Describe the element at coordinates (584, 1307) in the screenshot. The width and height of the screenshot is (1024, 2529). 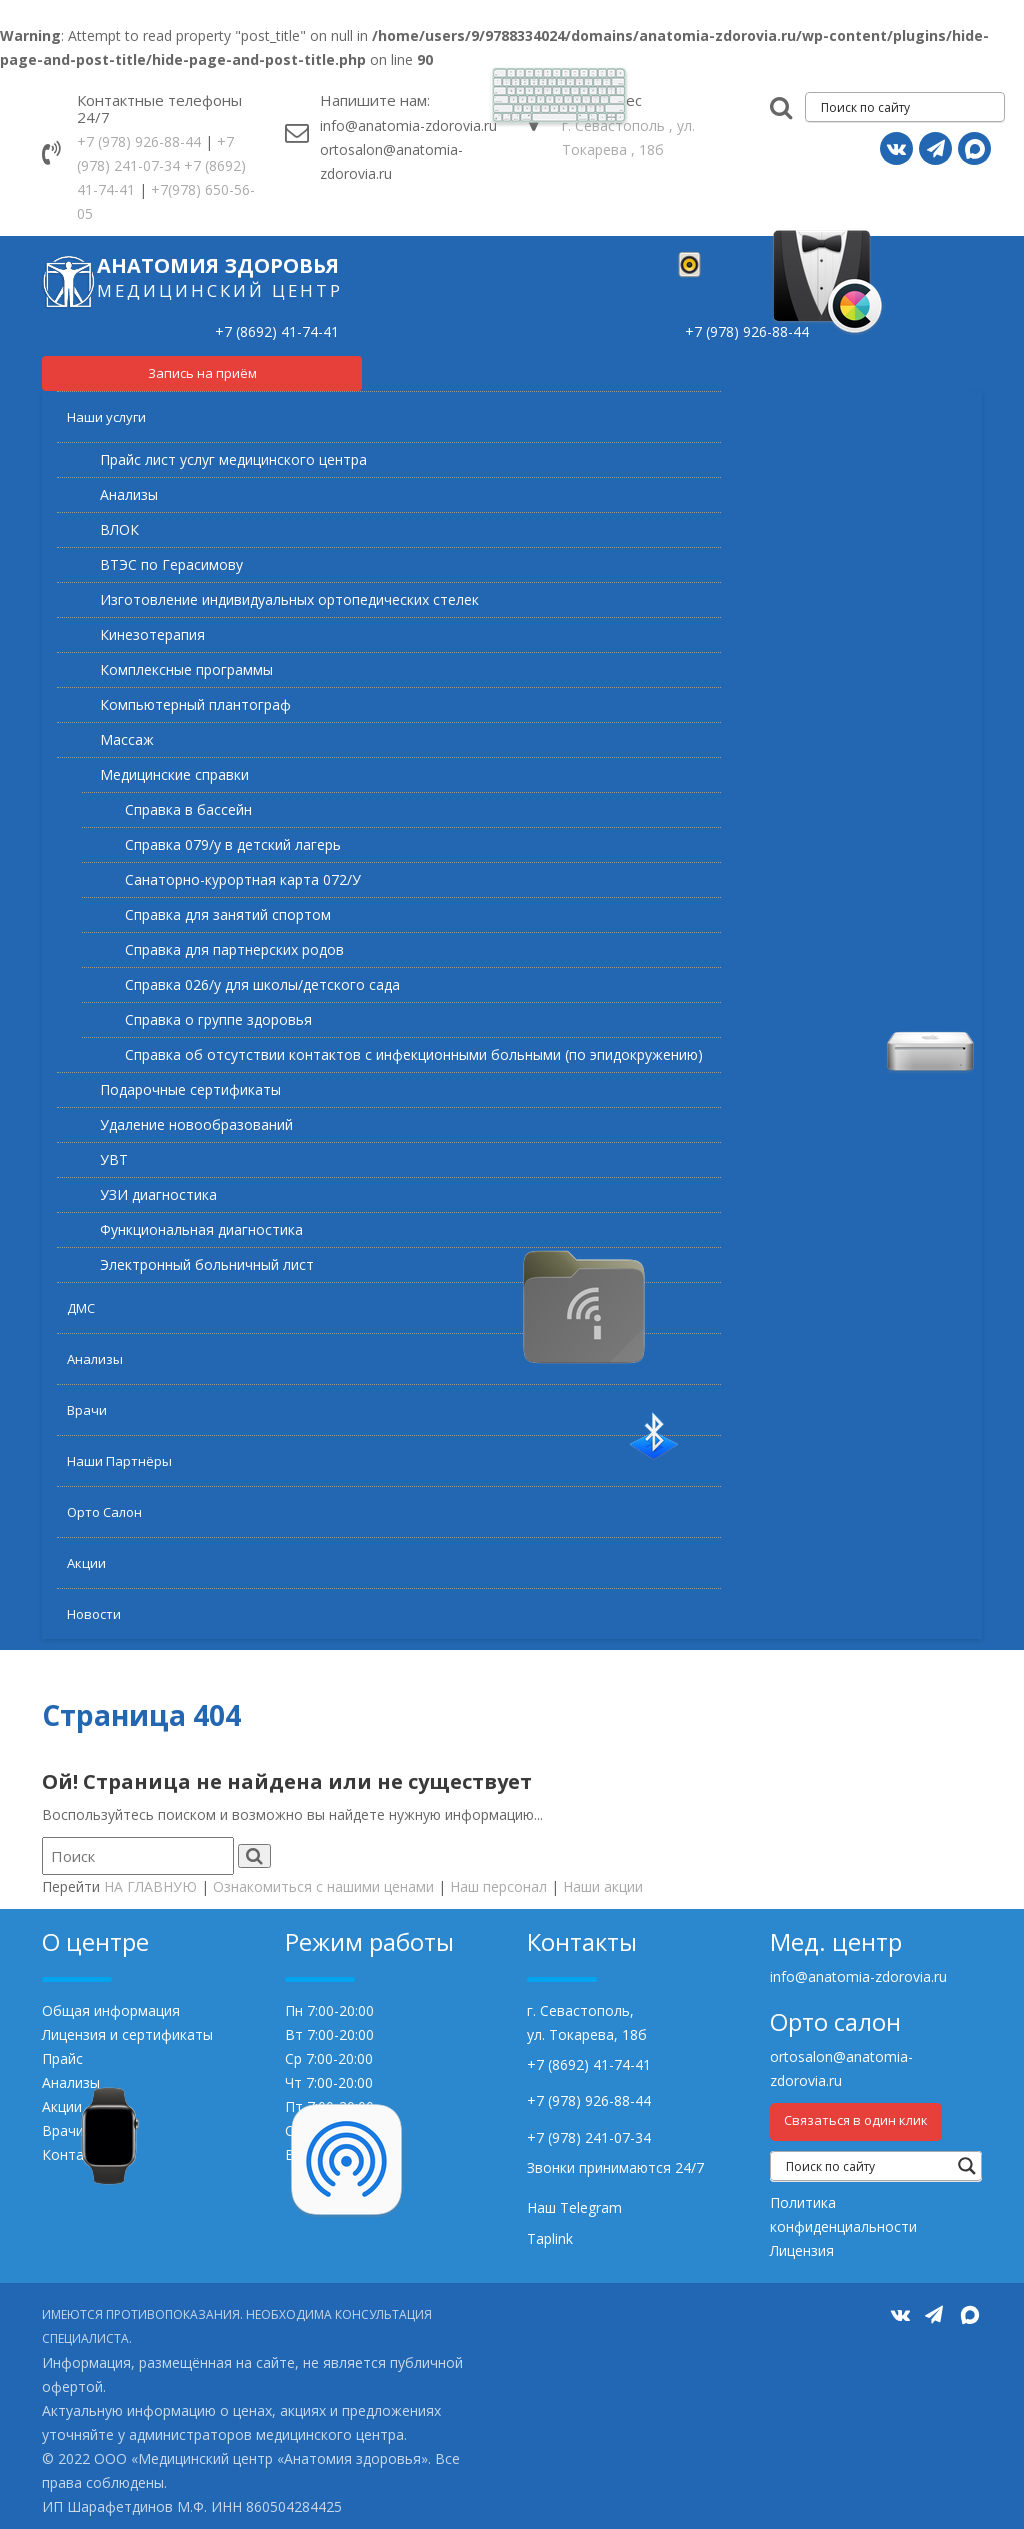
I see `open insync cloud sync folder` at that location.